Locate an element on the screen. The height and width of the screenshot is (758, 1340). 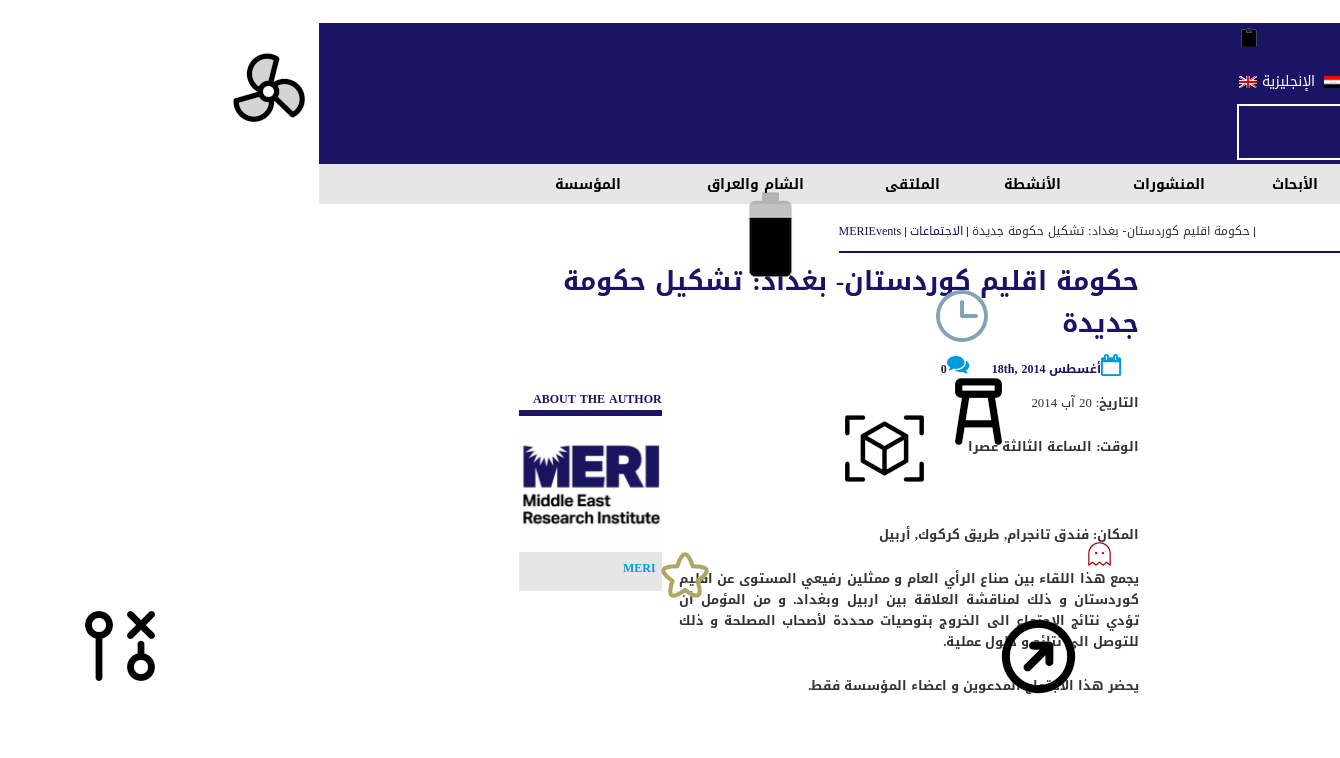
indicates a closed or rejected pull request is located at coordinates (120, 646).